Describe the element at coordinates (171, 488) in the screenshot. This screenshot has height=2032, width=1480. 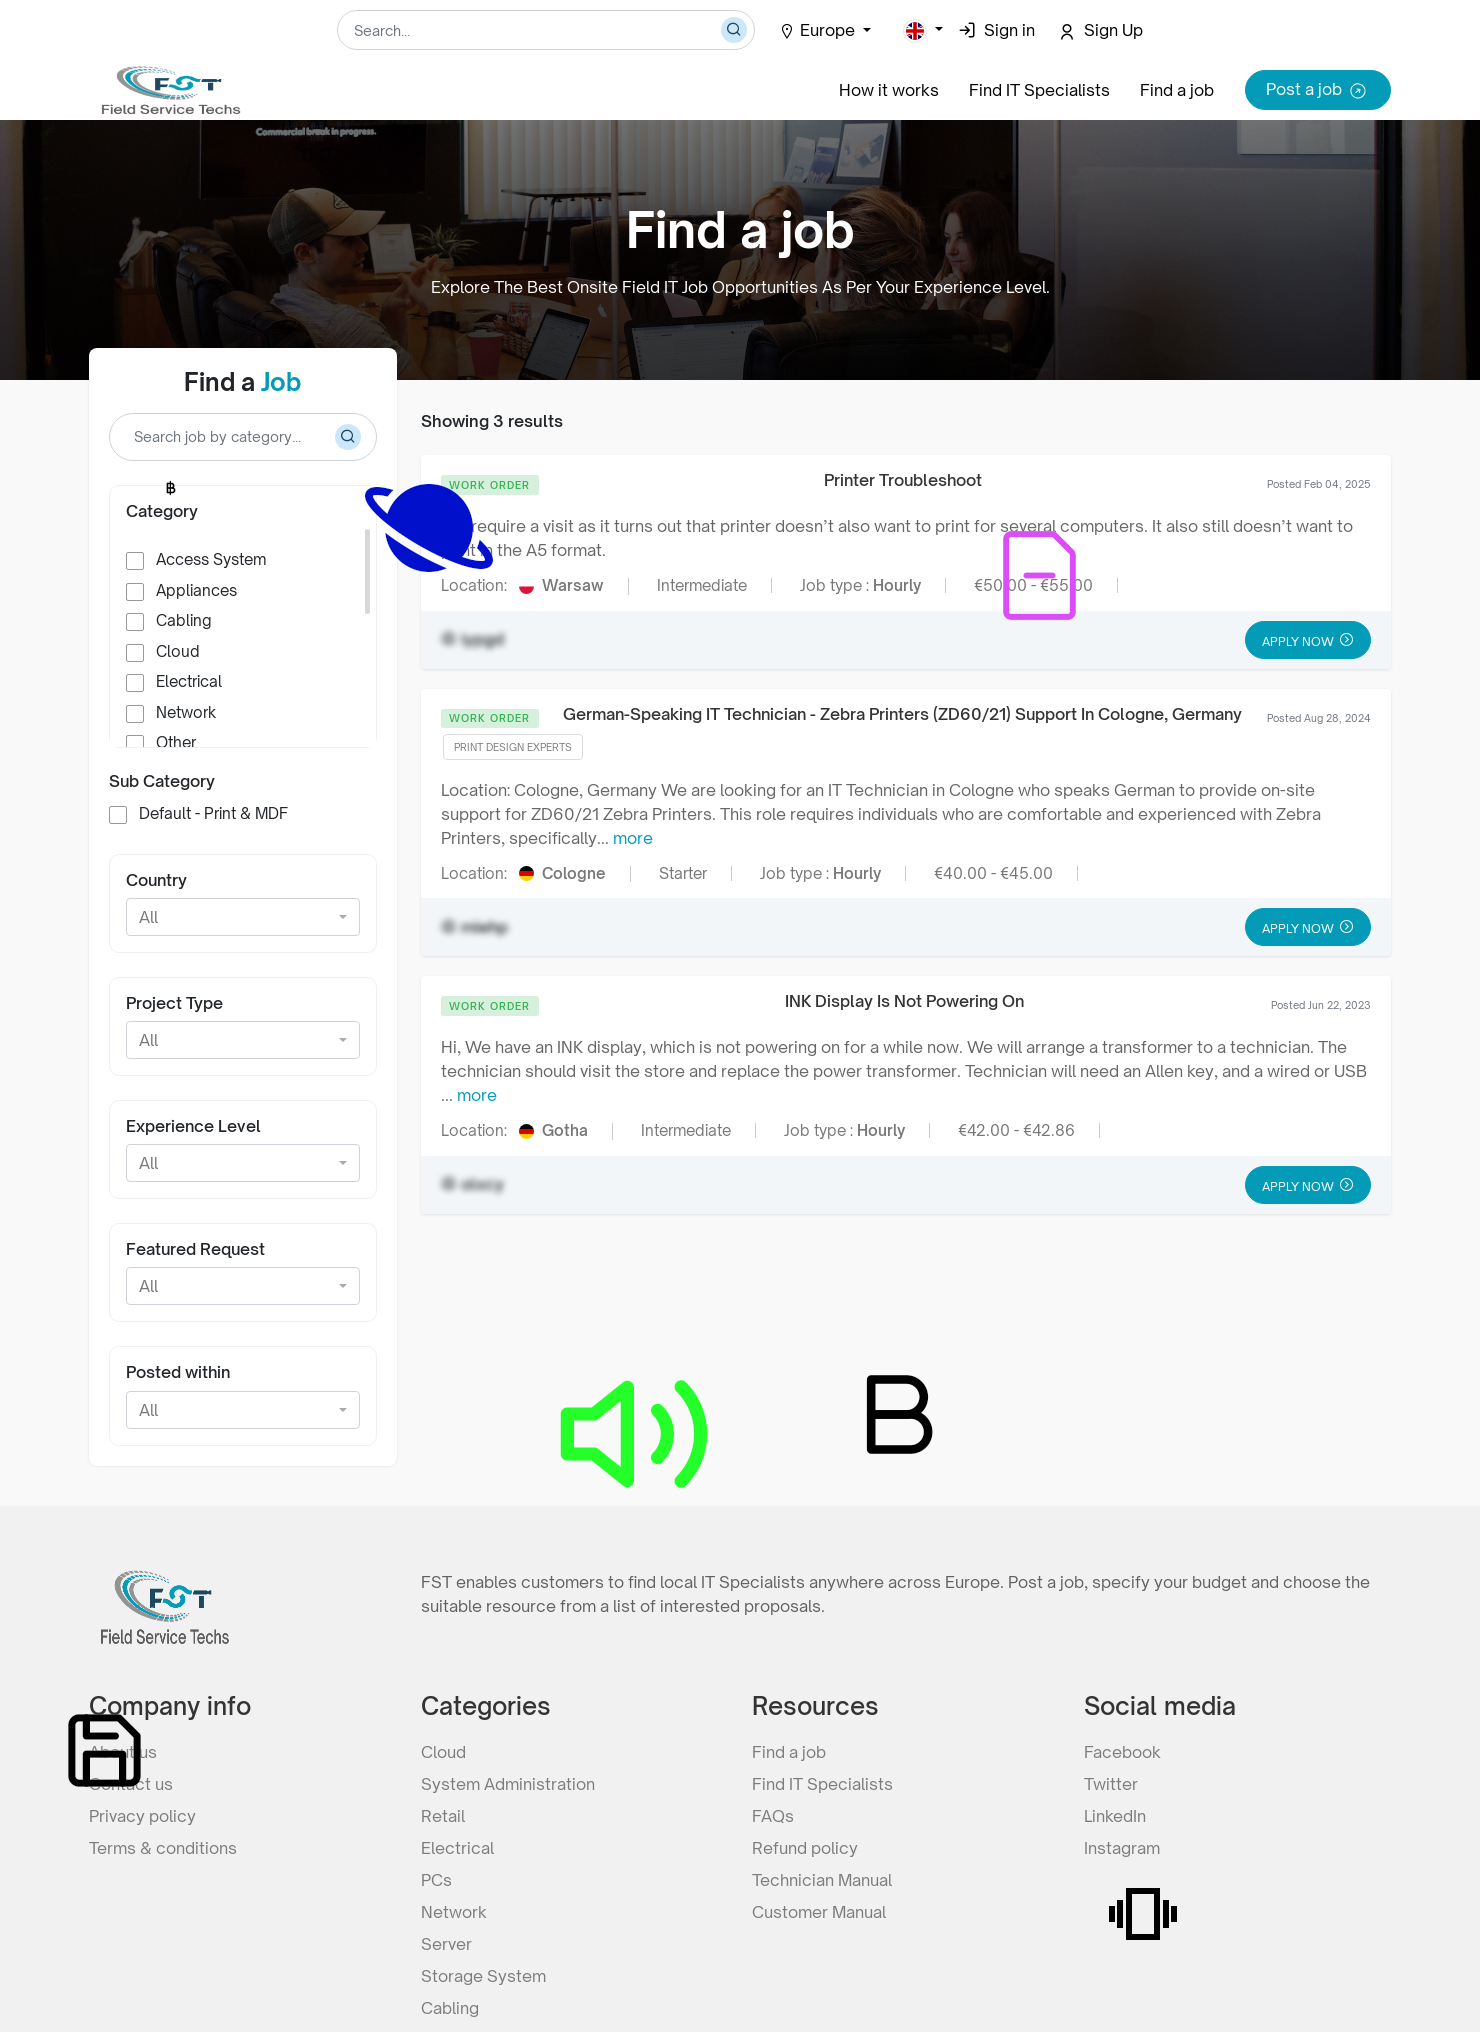
I see `indicates thai baht currency` at that location.